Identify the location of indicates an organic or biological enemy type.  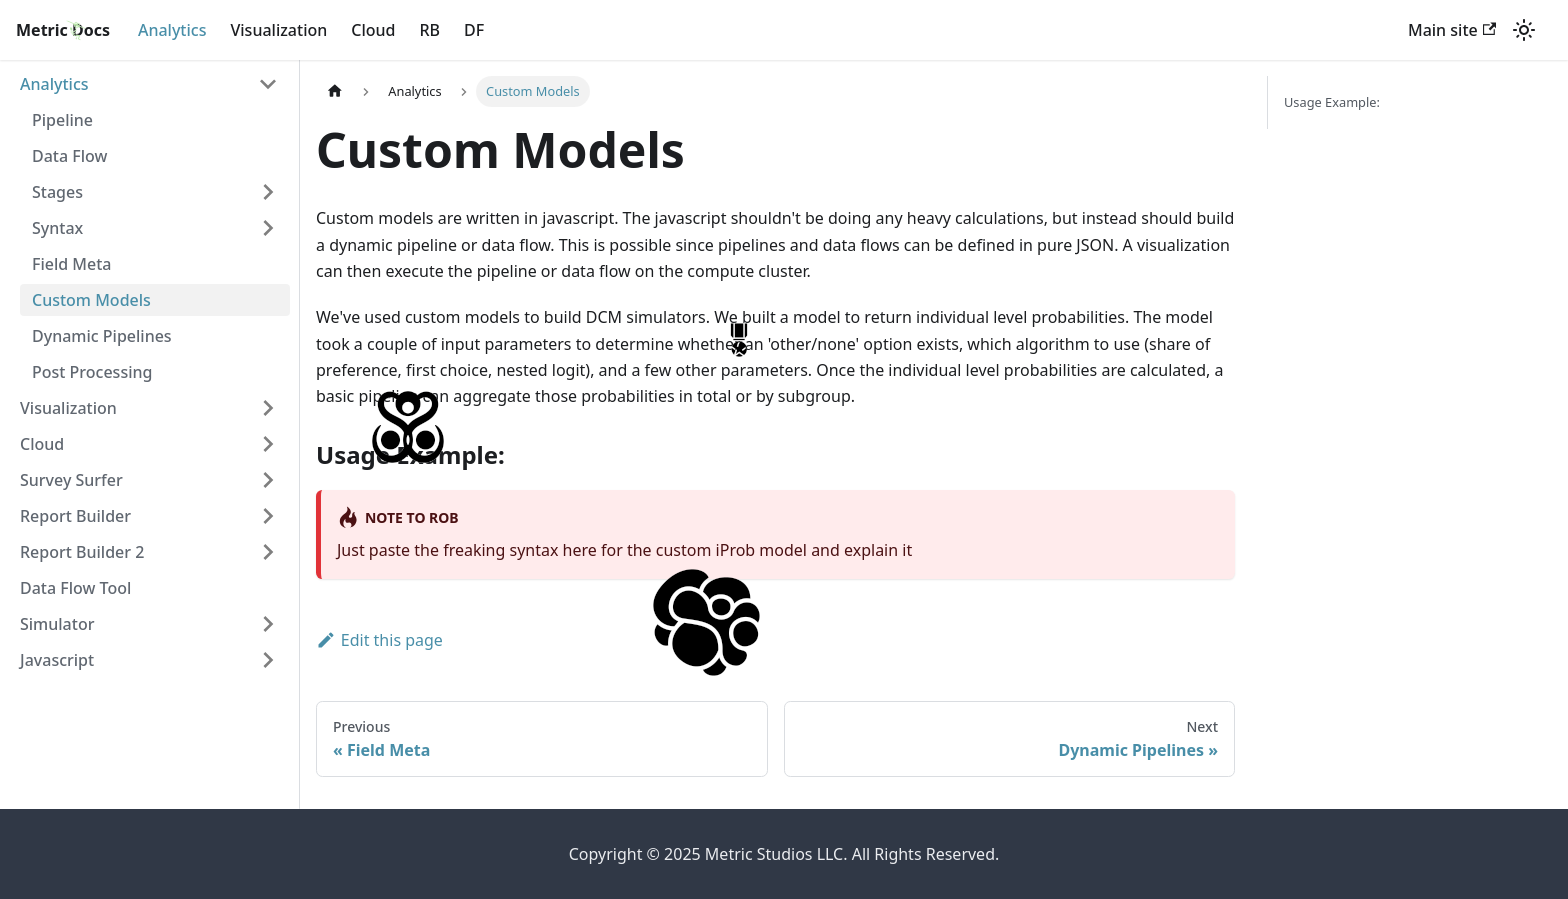
(706, 622).